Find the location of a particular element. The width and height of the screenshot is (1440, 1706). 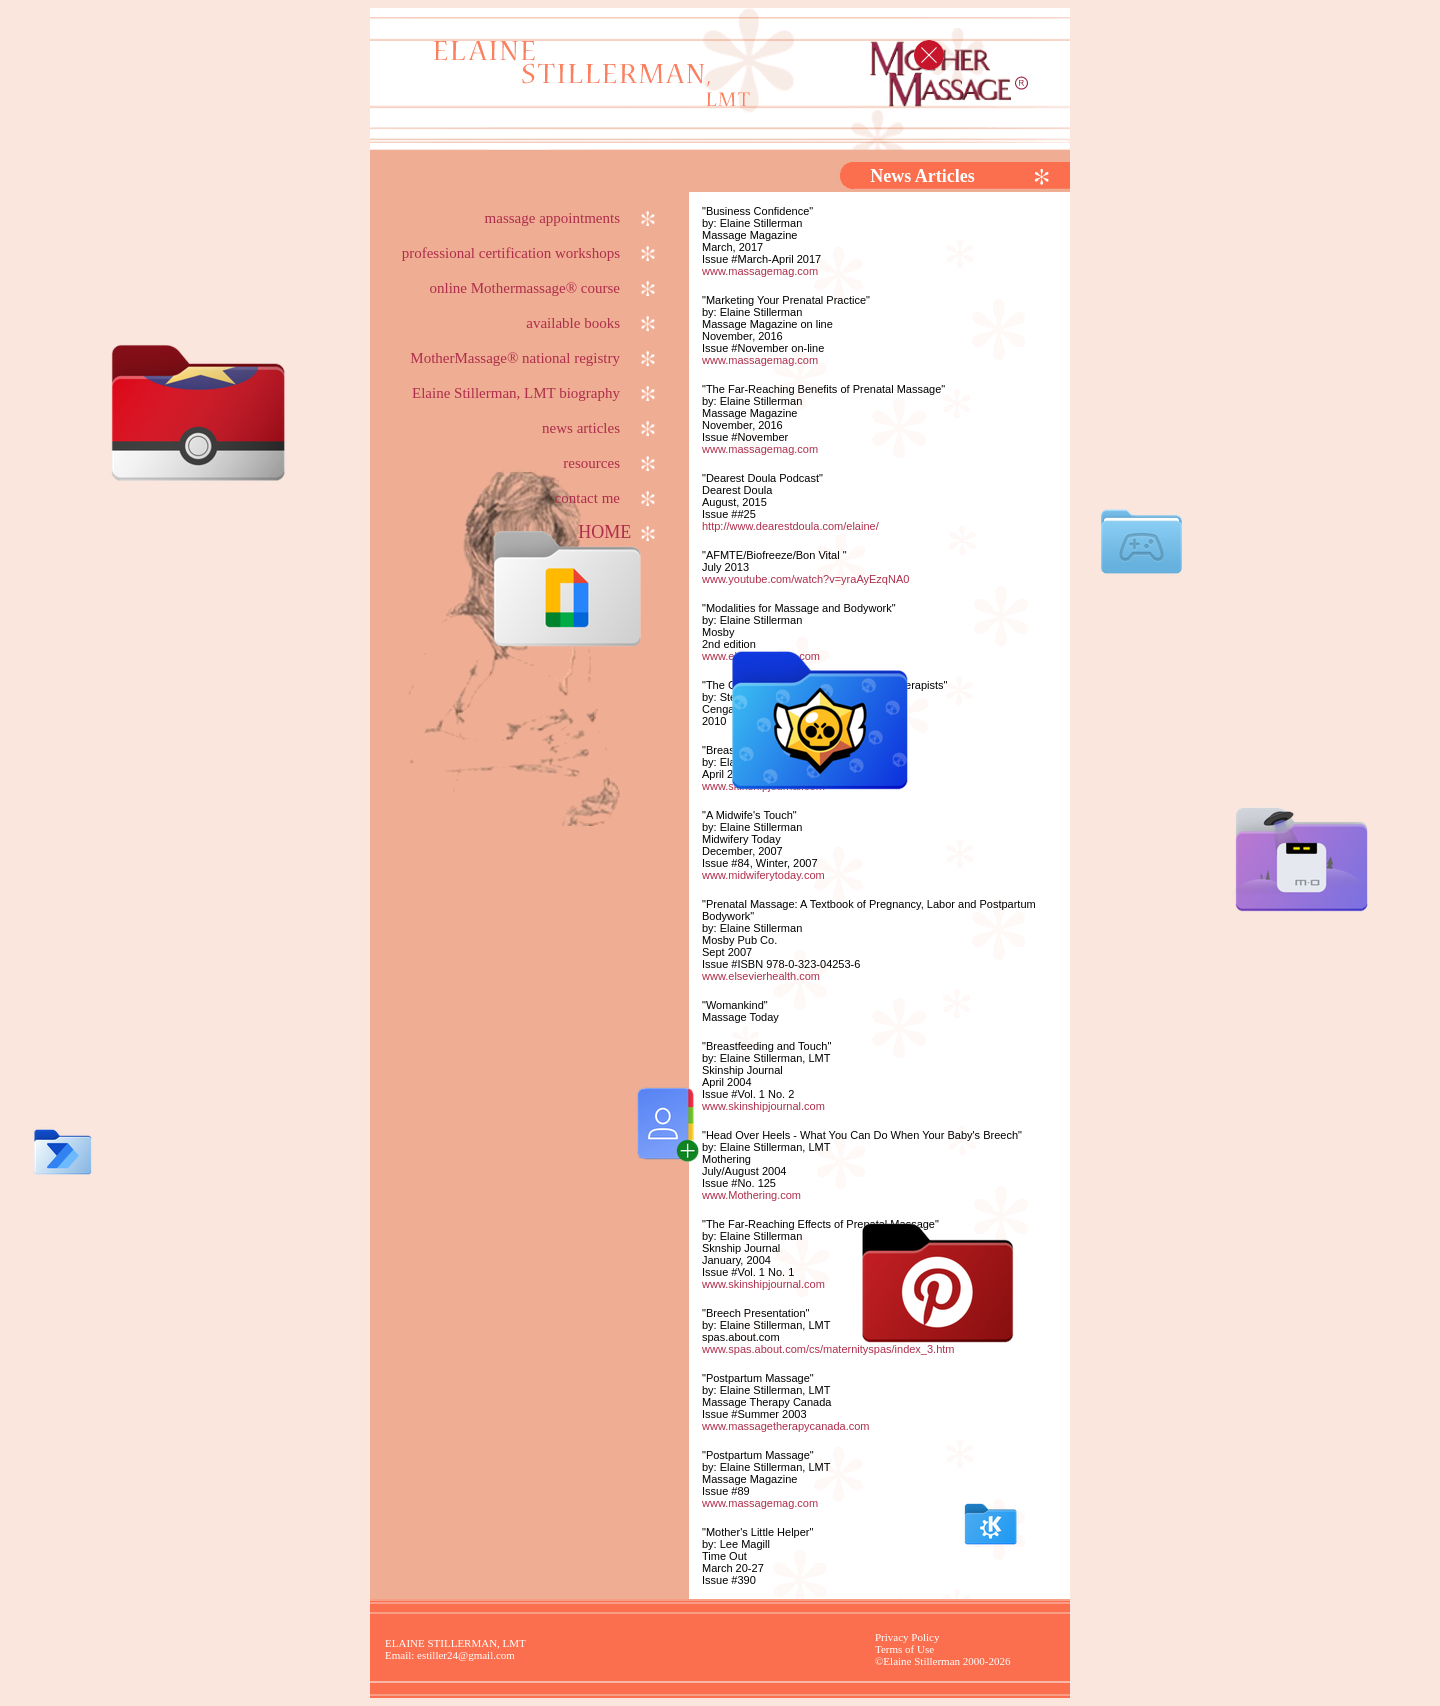

open brawl stars game files folder is located at coordinates (819, 725).